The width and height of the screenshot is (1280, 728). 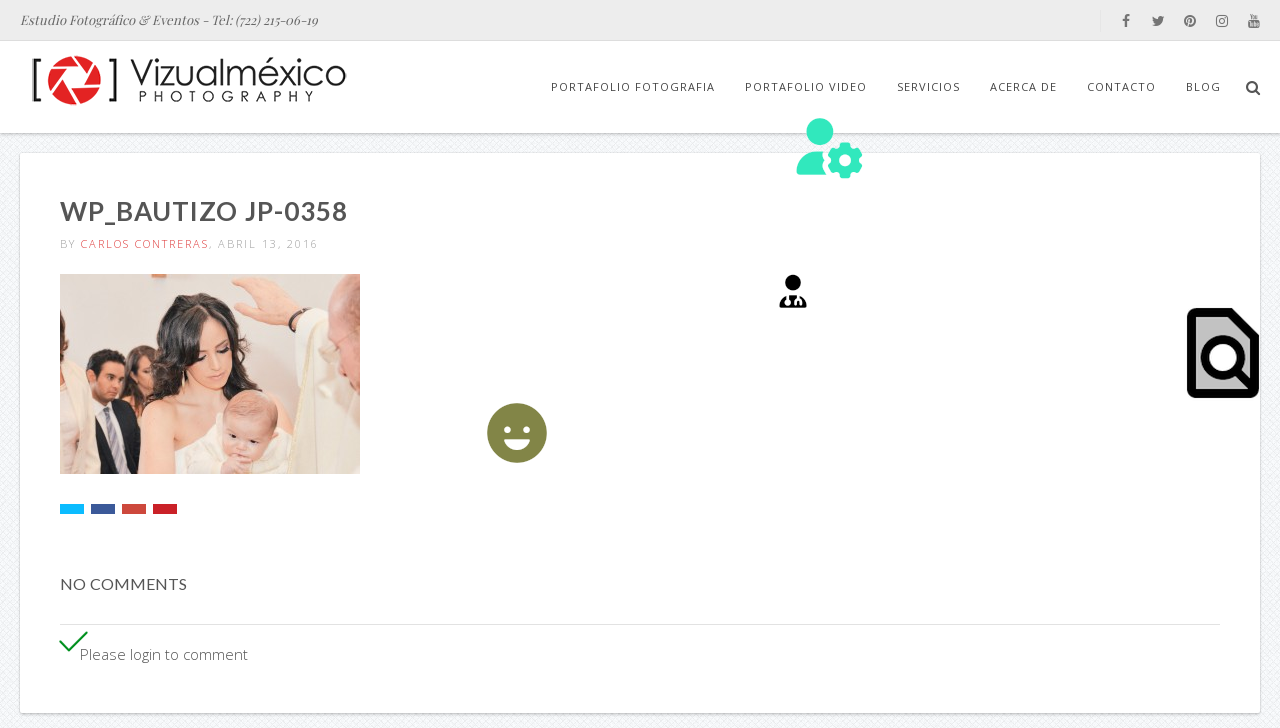 I want to click on access user settings, so click(x=827, y=146).